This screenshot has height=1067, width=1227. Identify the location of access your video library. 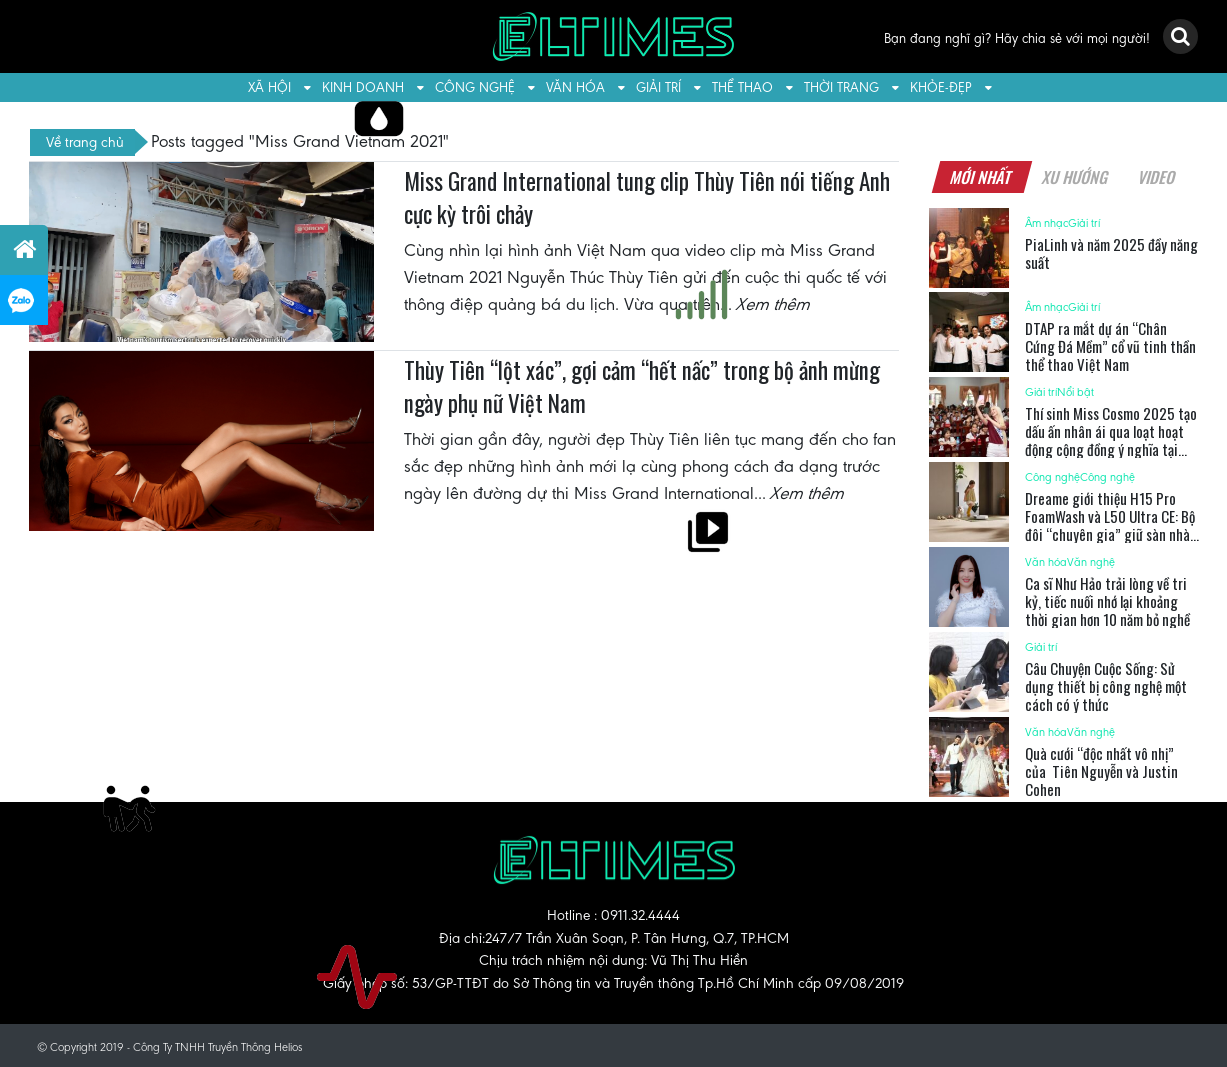
(708, 532).